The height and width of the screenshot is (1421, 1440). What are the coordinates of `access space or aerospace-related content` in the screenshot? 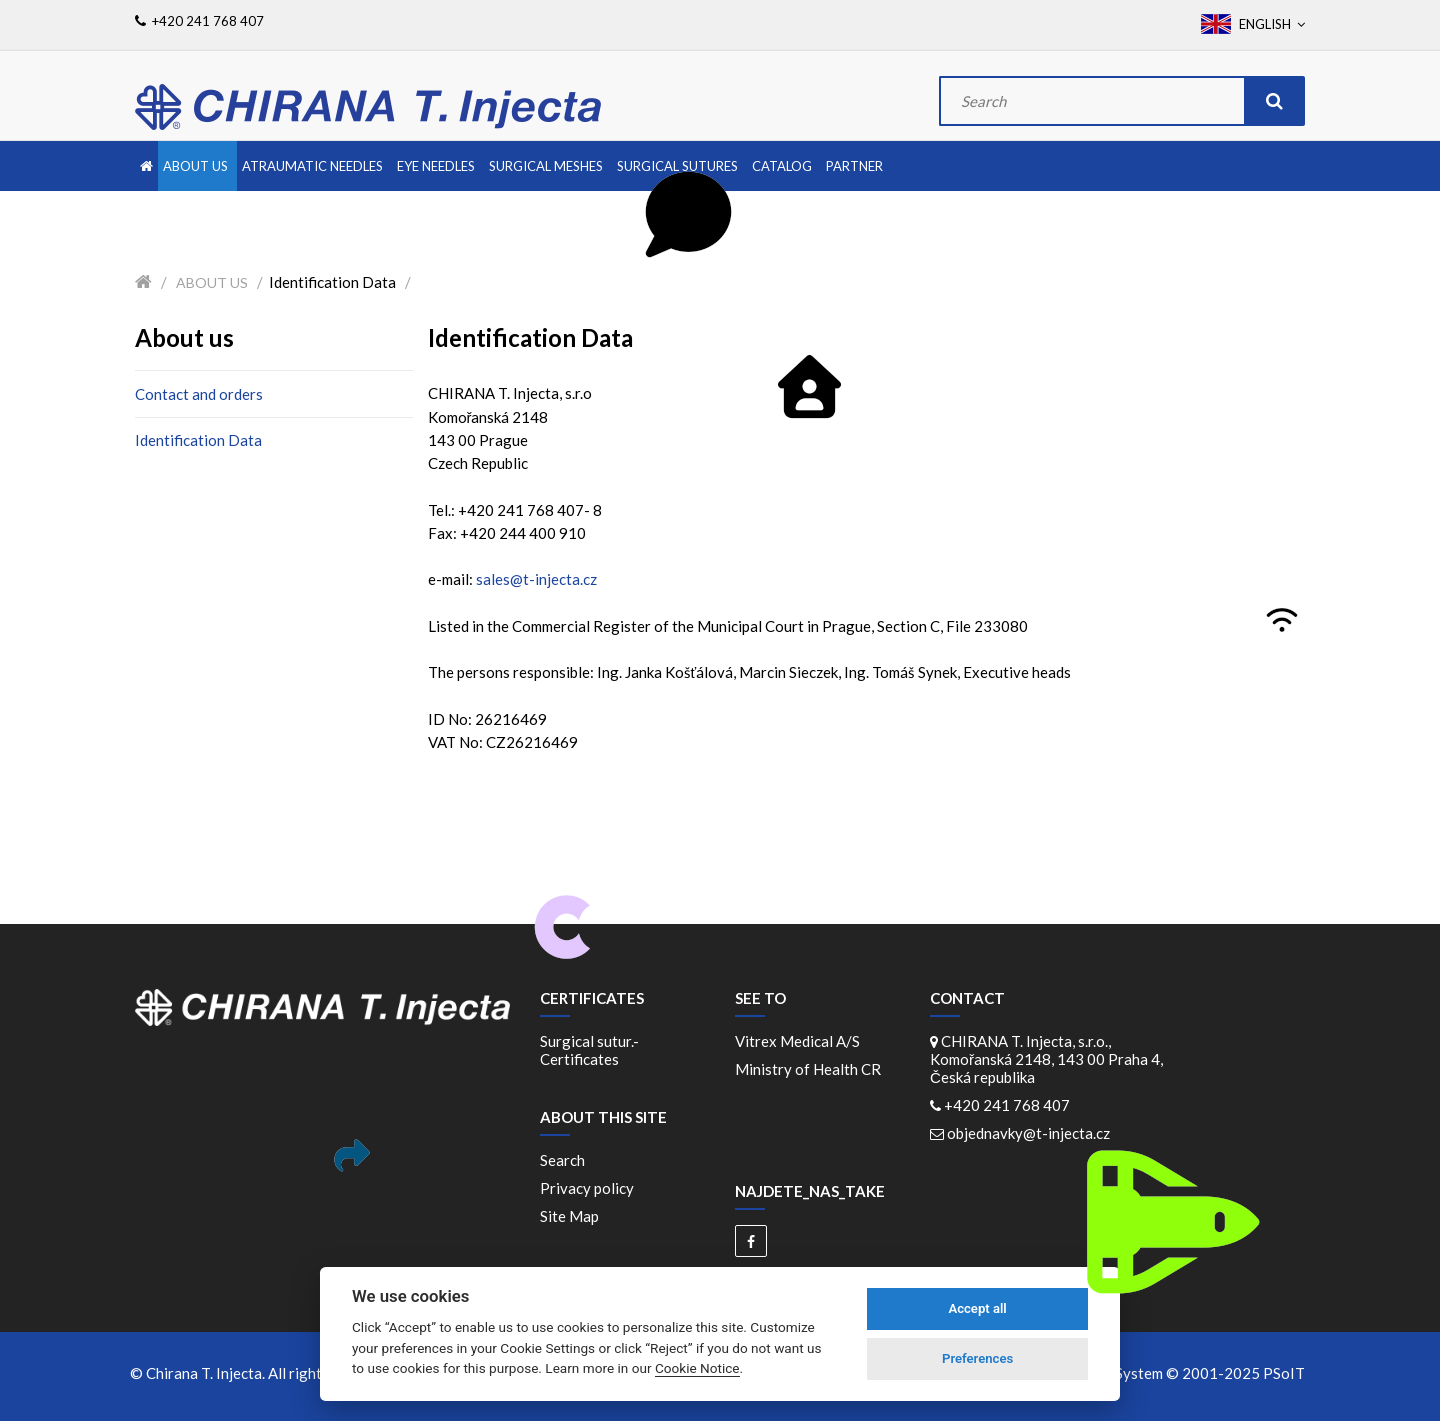 It's located at (1179, 1222).